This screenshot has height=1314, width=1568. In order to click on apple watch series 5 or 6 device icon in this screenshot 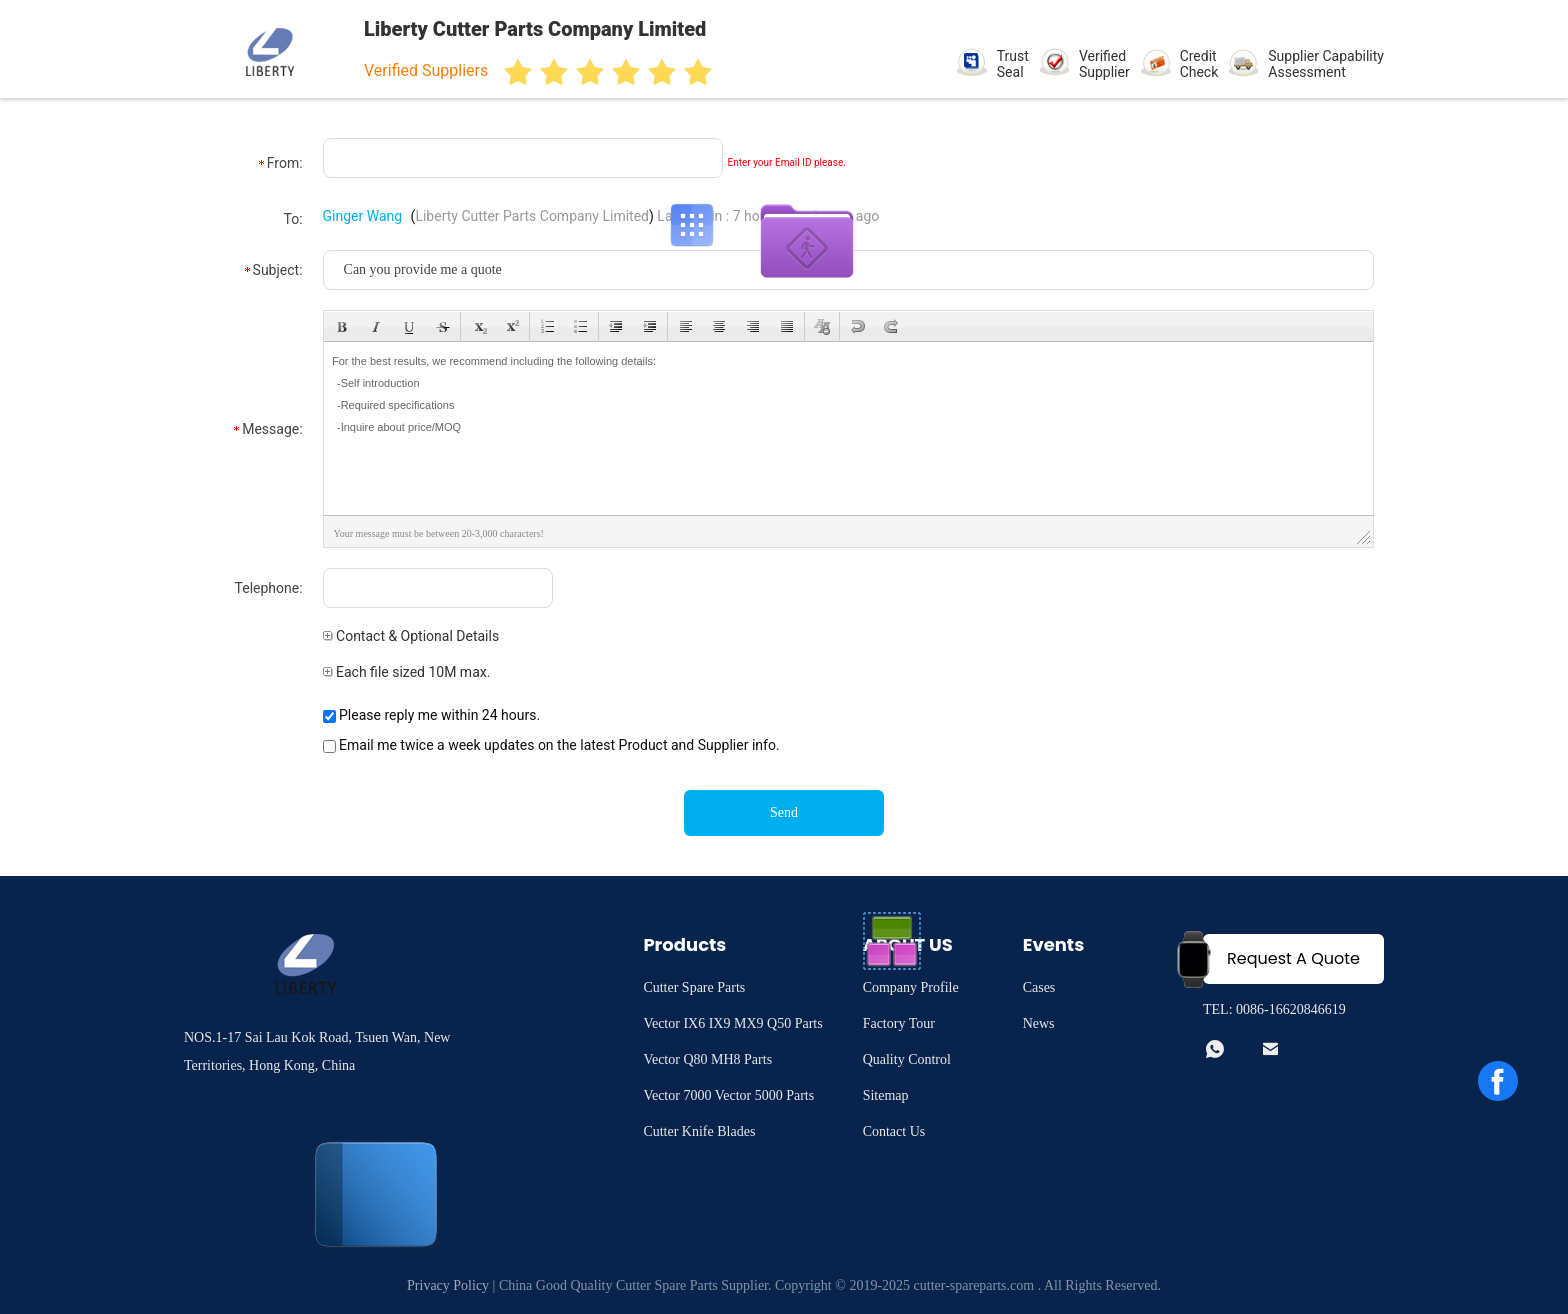, I will do `click(1193, 959)`.